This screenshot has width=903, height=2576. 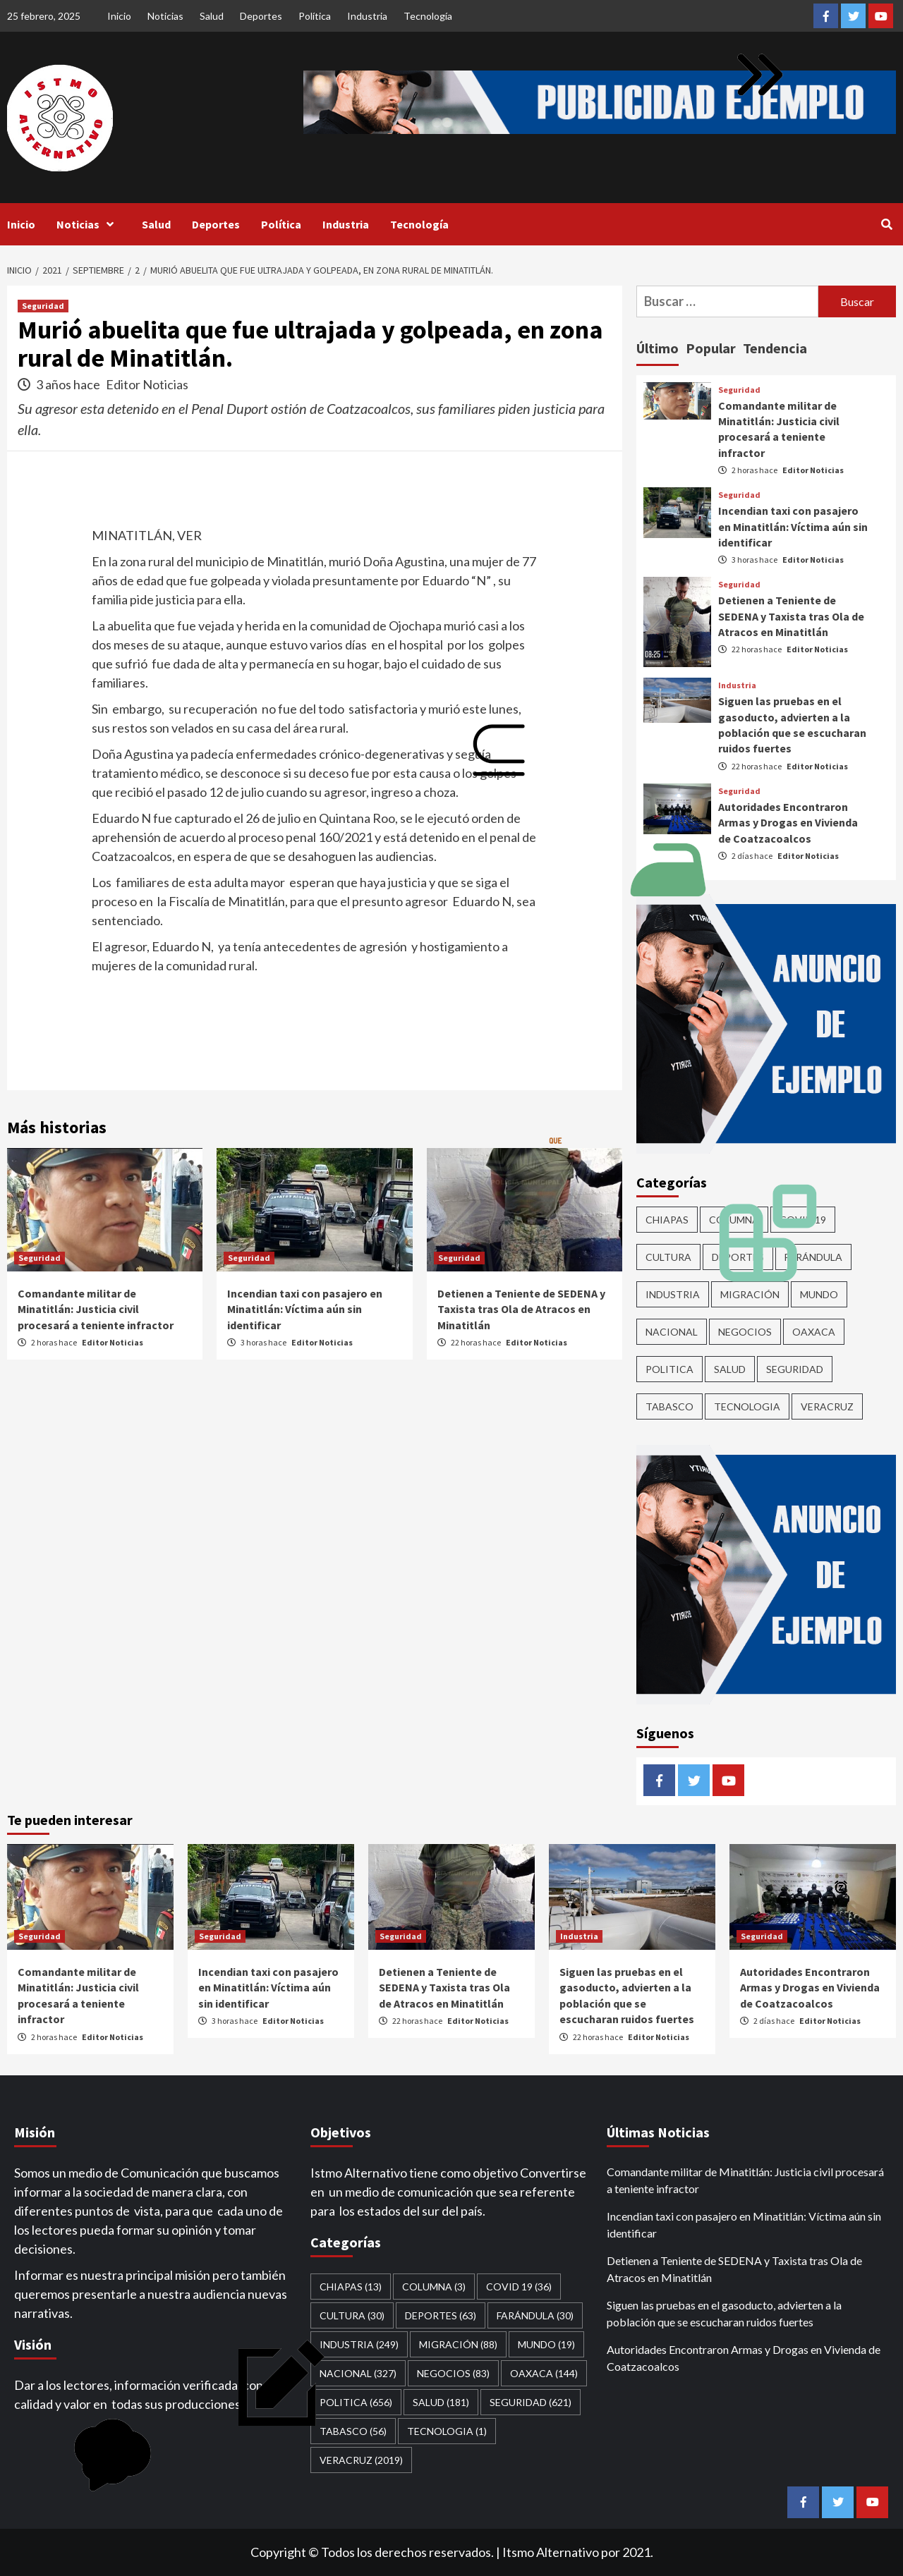 What do you see at coordinates (768, 1233) in the screenshot?
I see `access modular components or building blocks` at bounding box center [768, 1233].